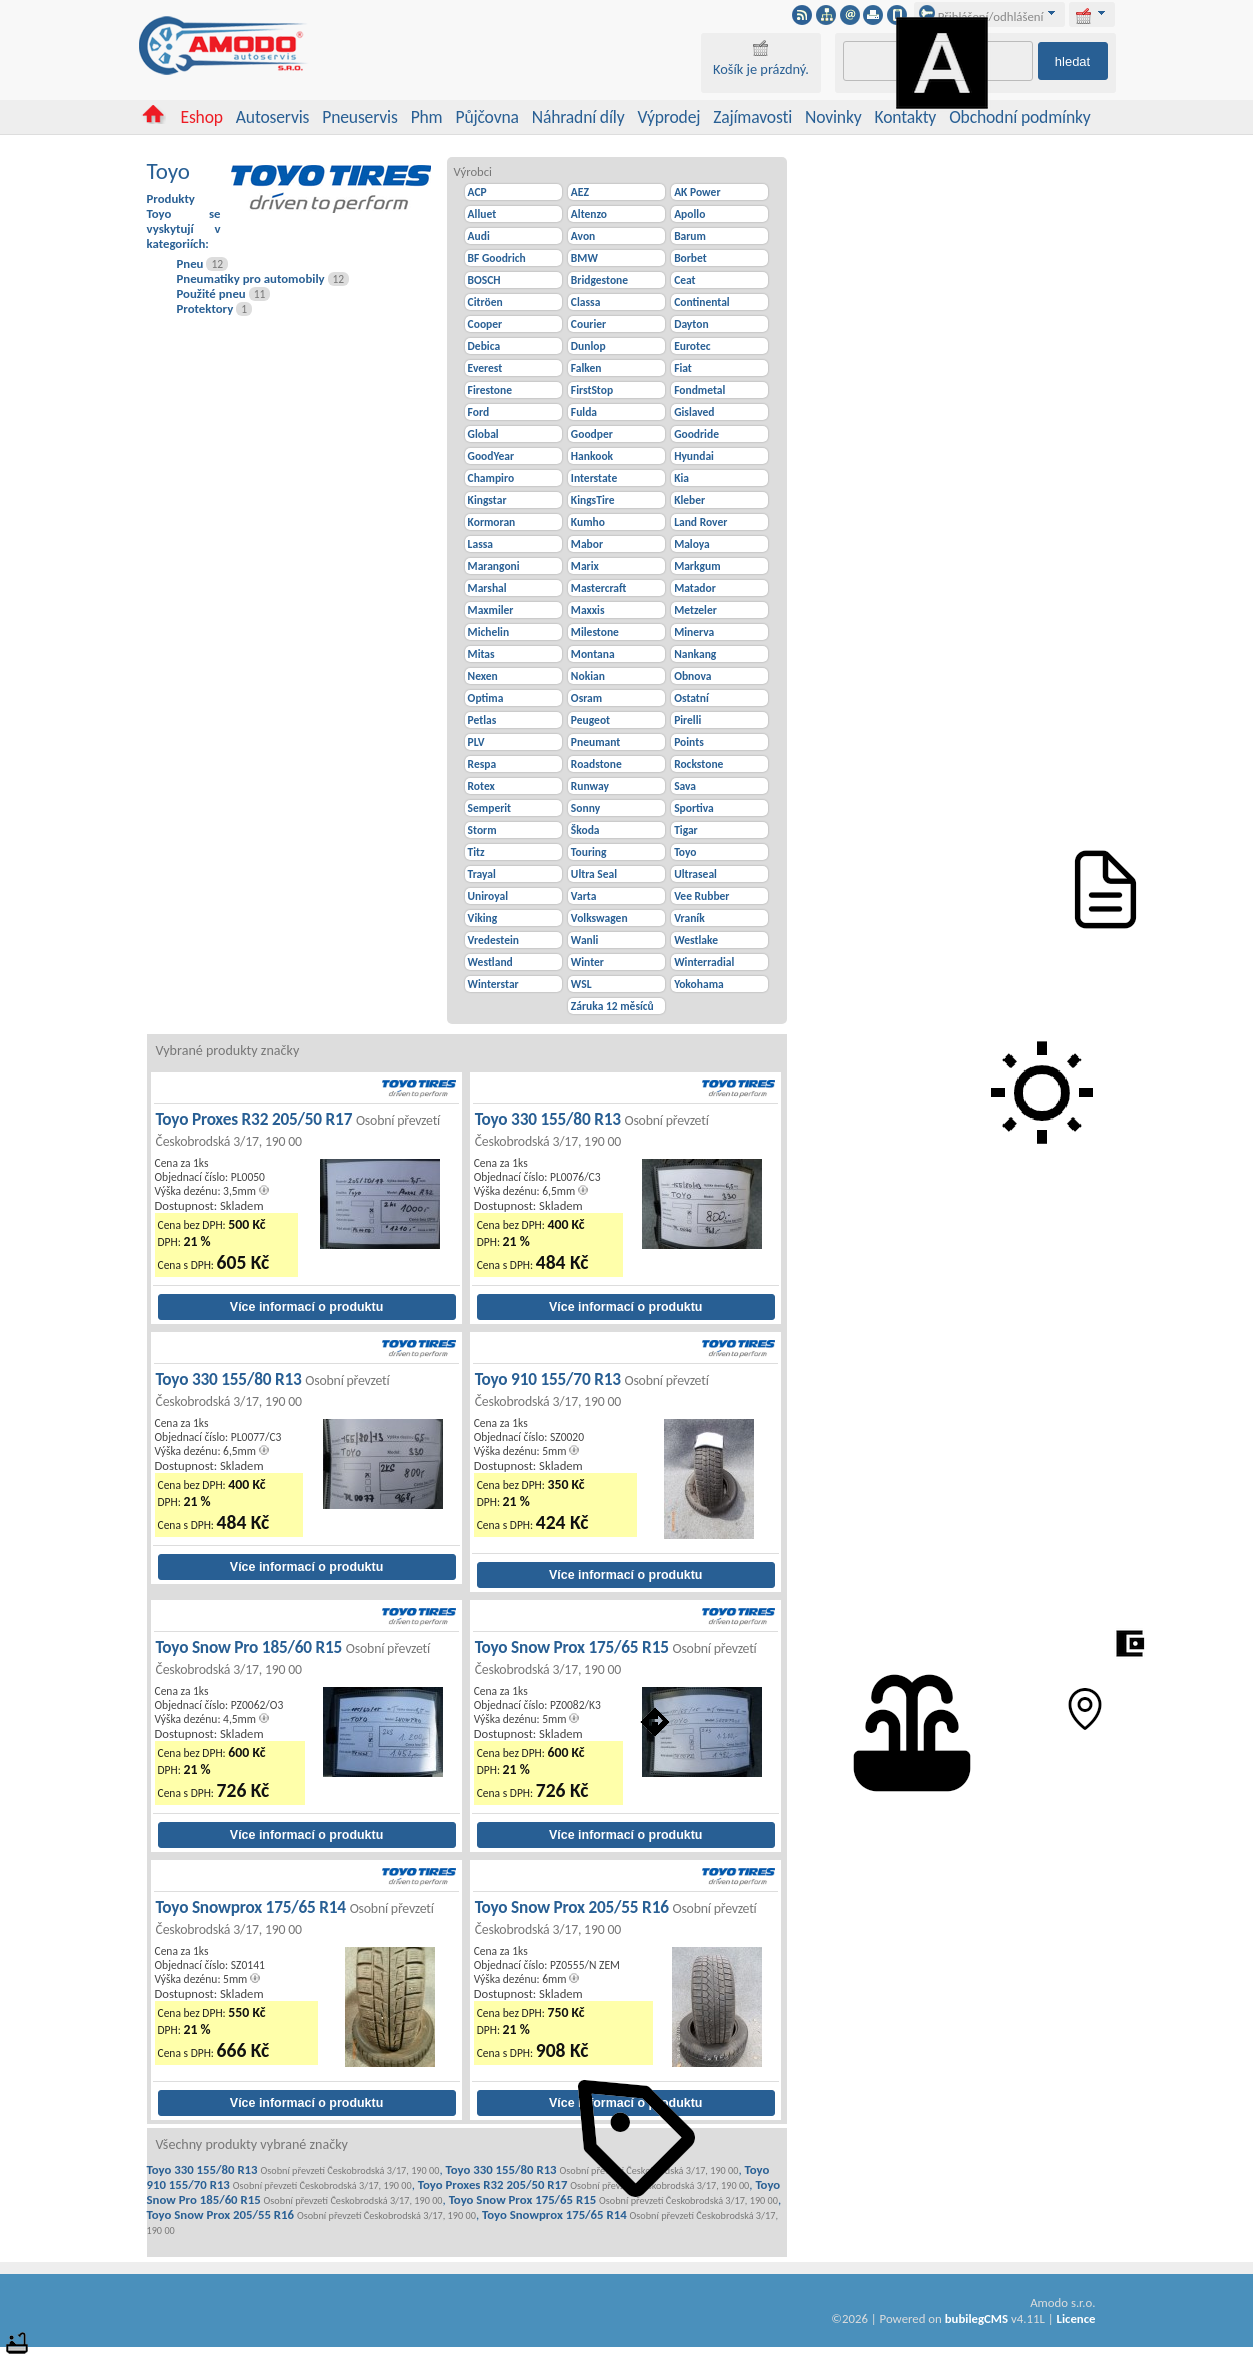 The height and width of the screenshot is (2357, 1253). What do you see at coordinates (1105, 889) in the screenshot?
I see `view document details` at bounding box center [1105, 889].